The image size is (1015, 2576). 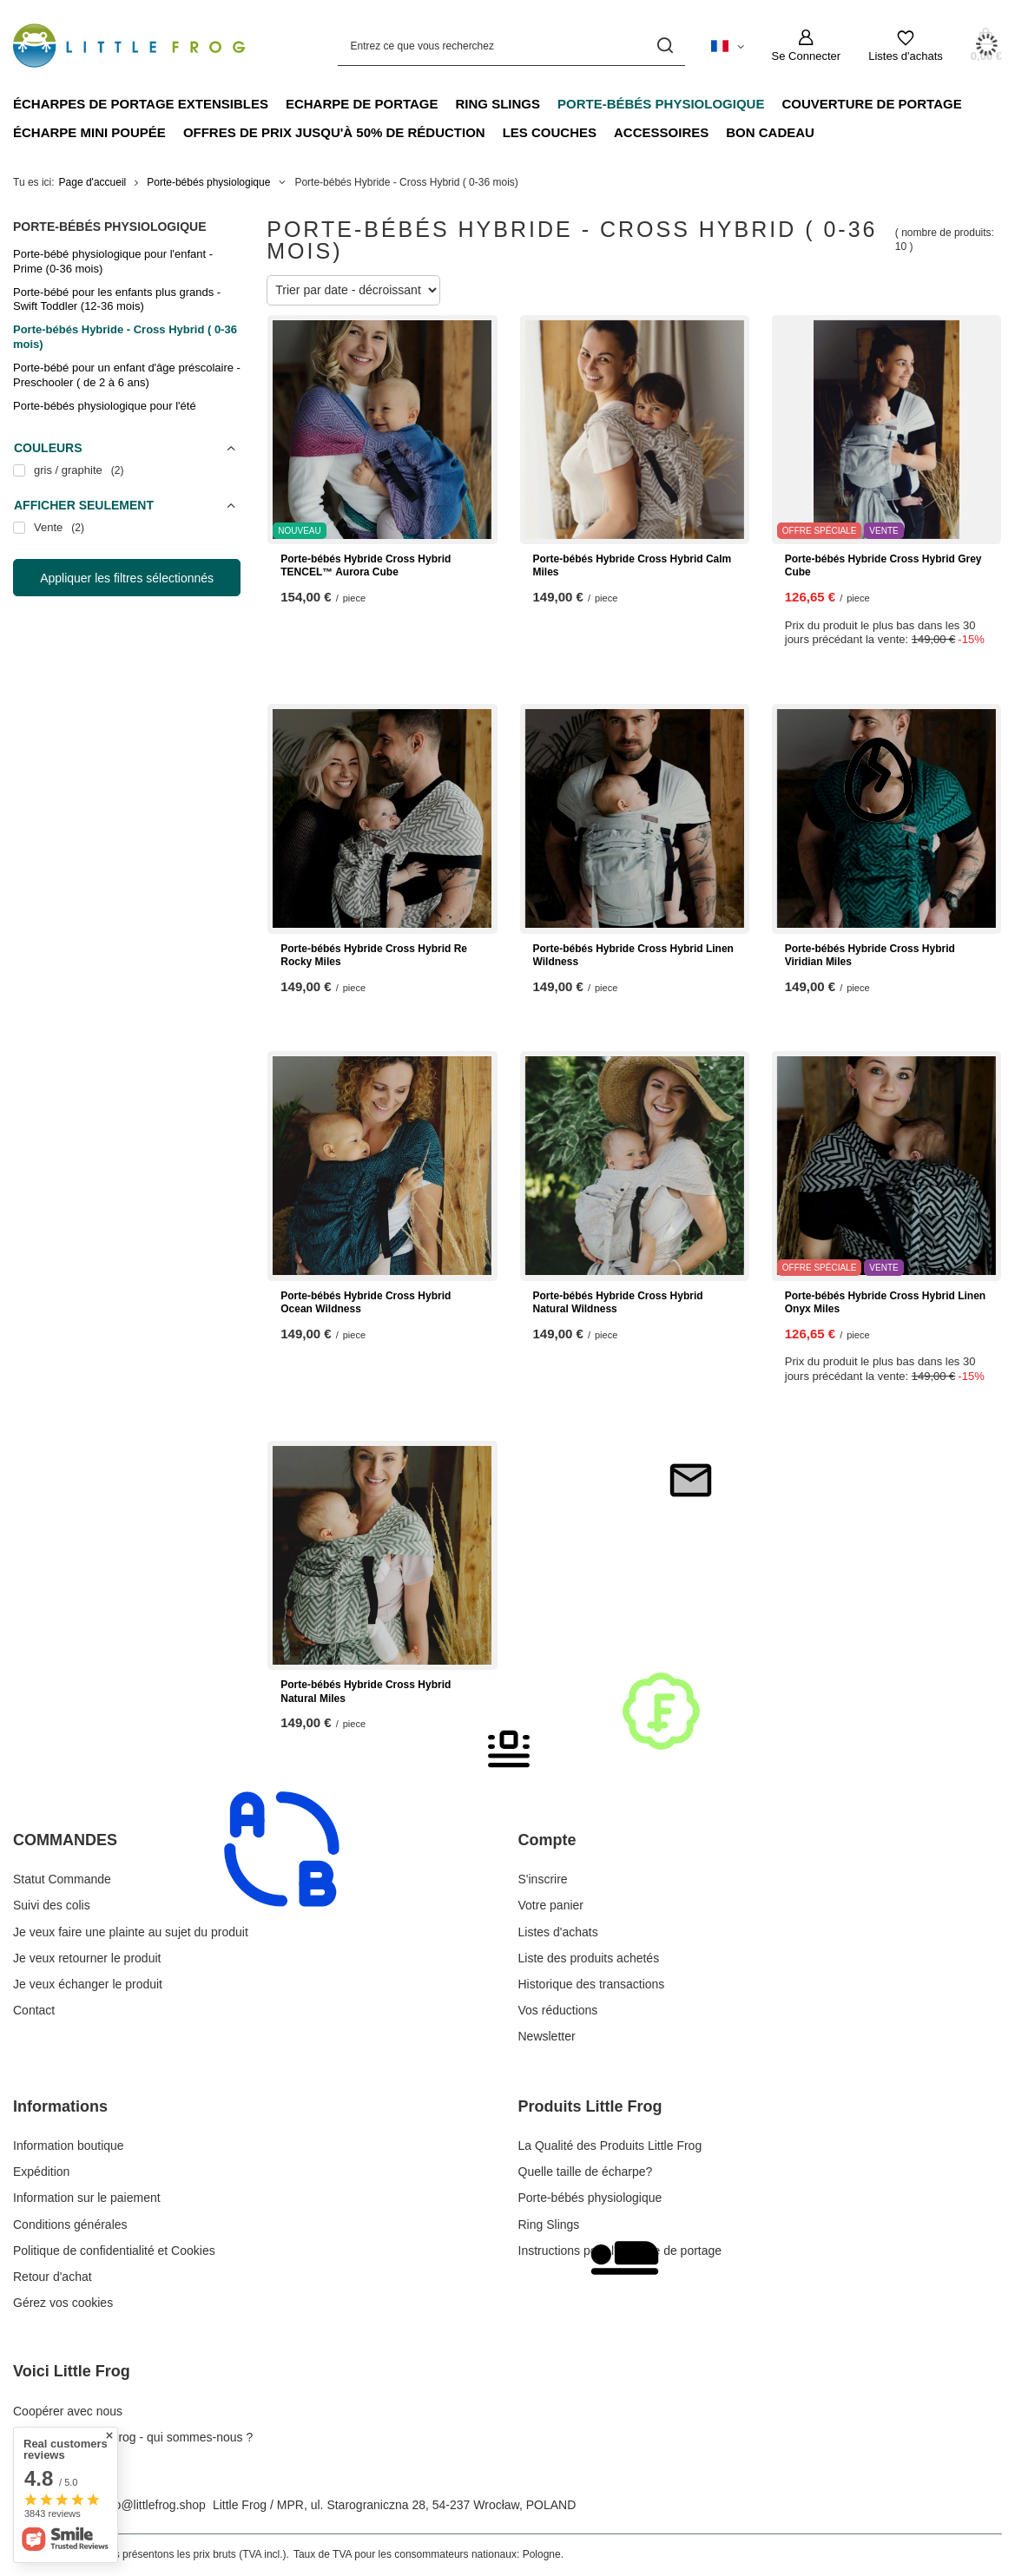 What do you see at coordinates (281, 1849) in the screenshot?
I see `switch between option A and option B` at bounding box center [281, 1849].